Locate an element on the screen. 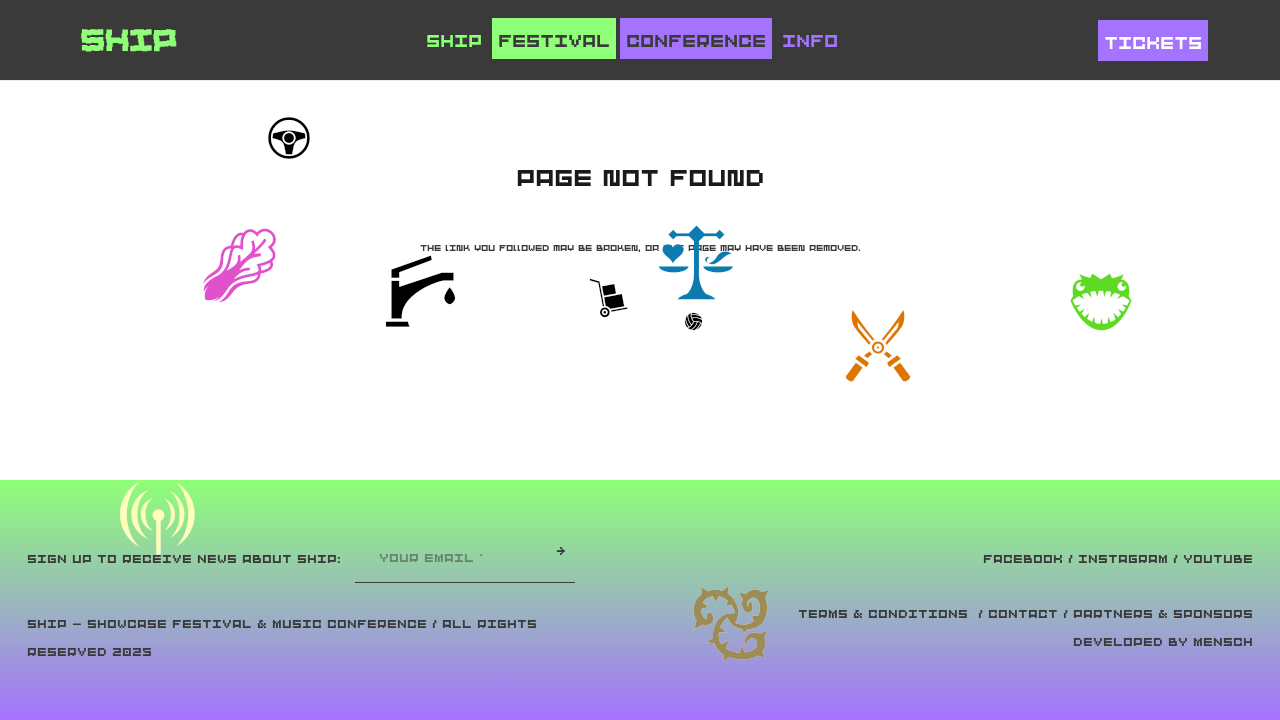 Image resolution: width=1280 pixels, height=720 pixels. balance between love and nature is located at coordinates (696, 262).